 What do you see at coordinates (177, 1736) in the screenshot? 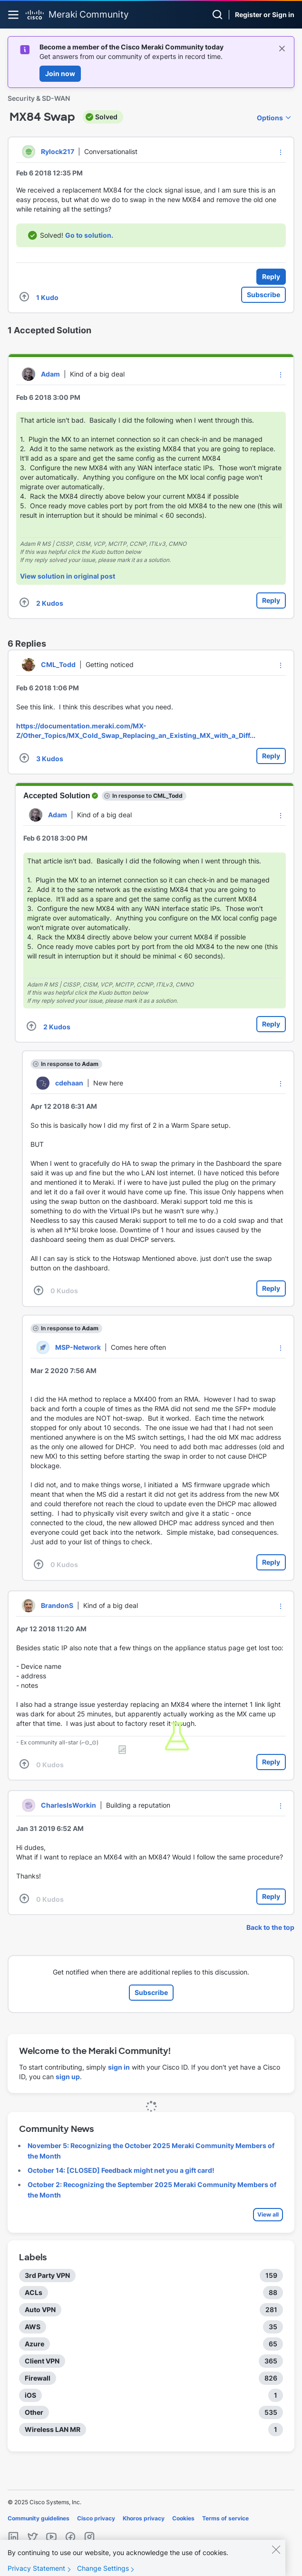
I see `access experimental or beta features` at bounding box center [177, 1736].